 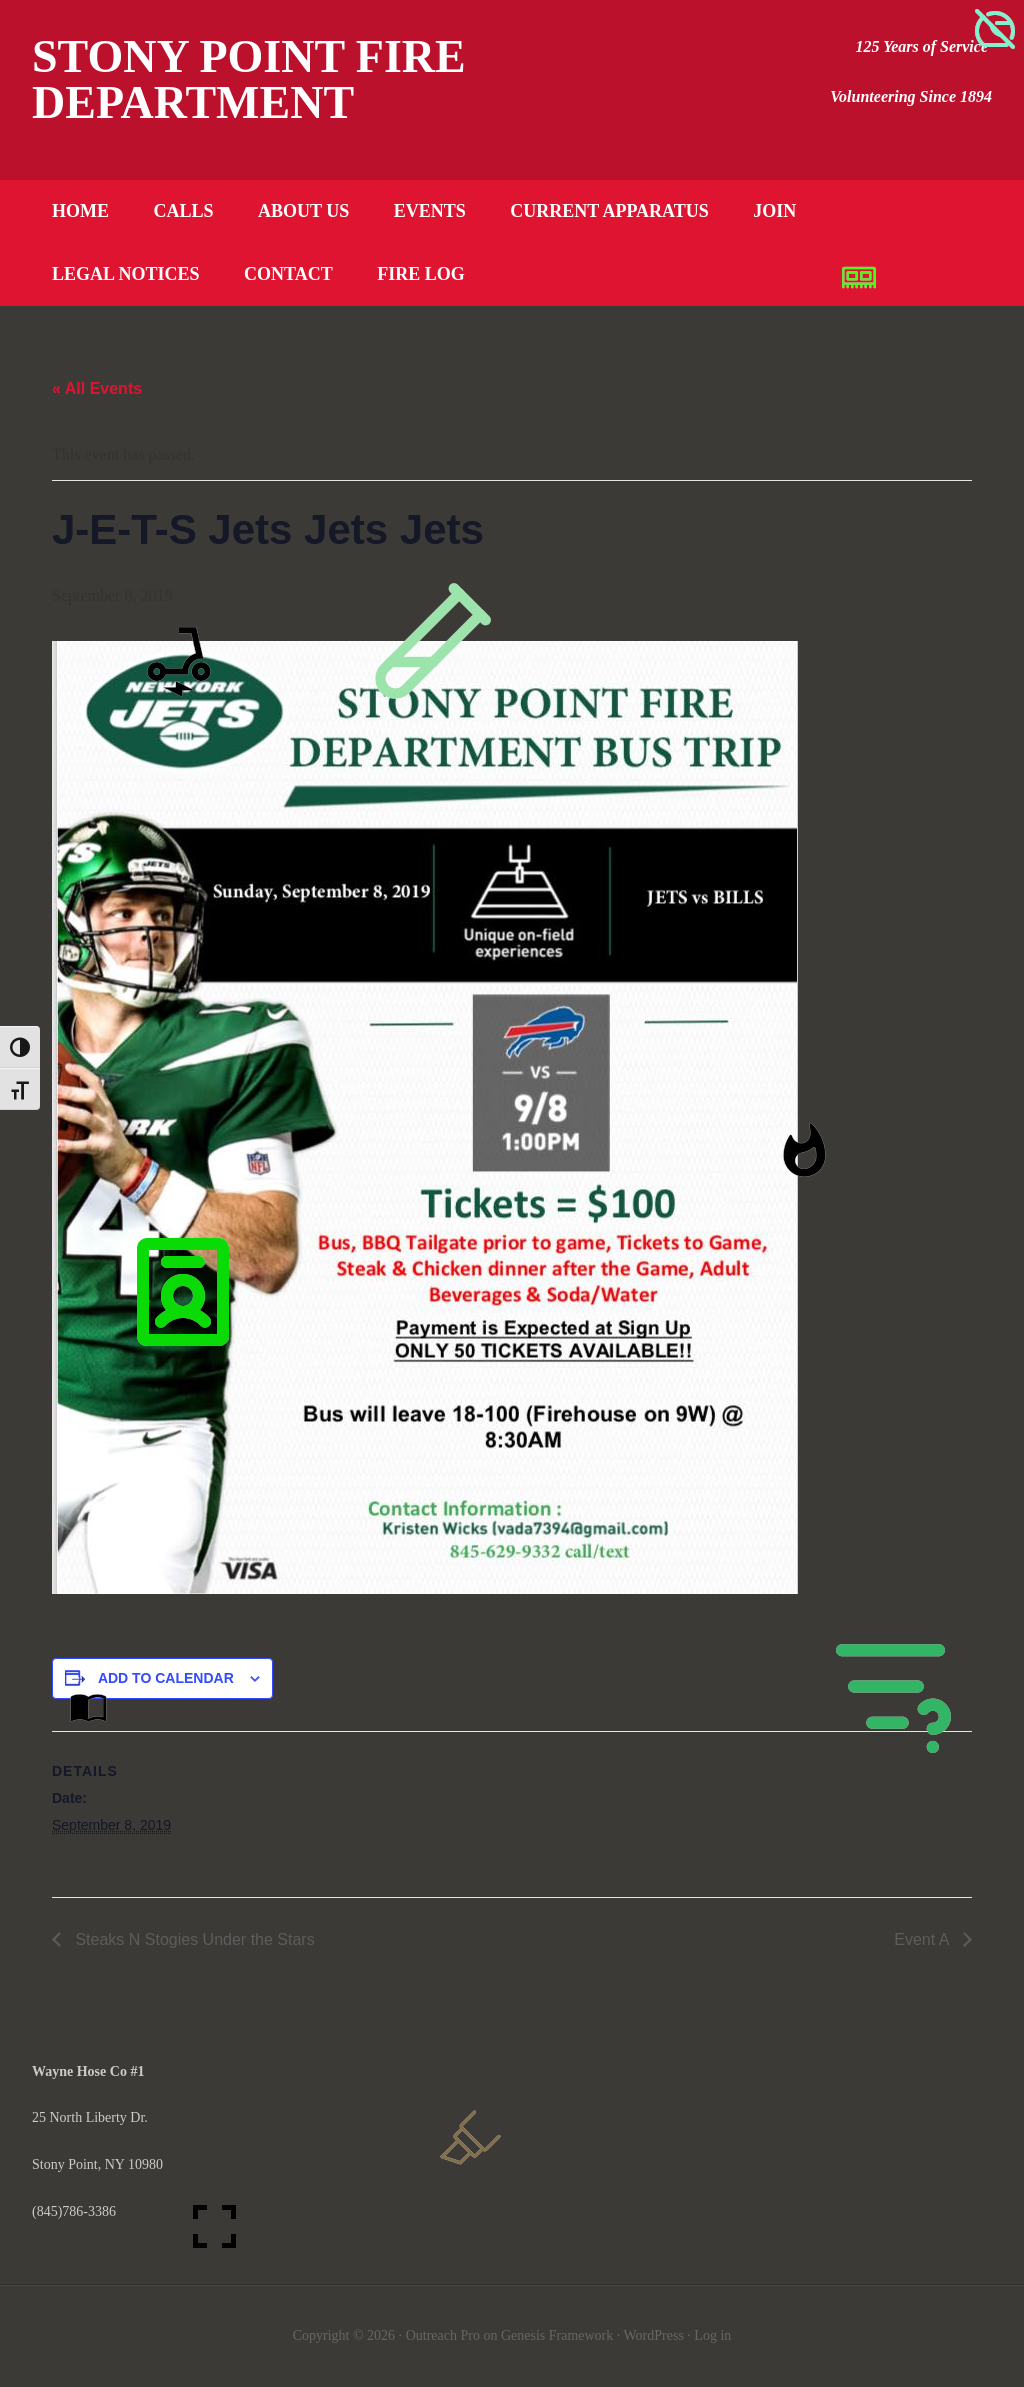 What do you see at coordinates (995, 29) in the screenshot?
I see `disable safety helmet requirement` at bounding box center [995, 29].